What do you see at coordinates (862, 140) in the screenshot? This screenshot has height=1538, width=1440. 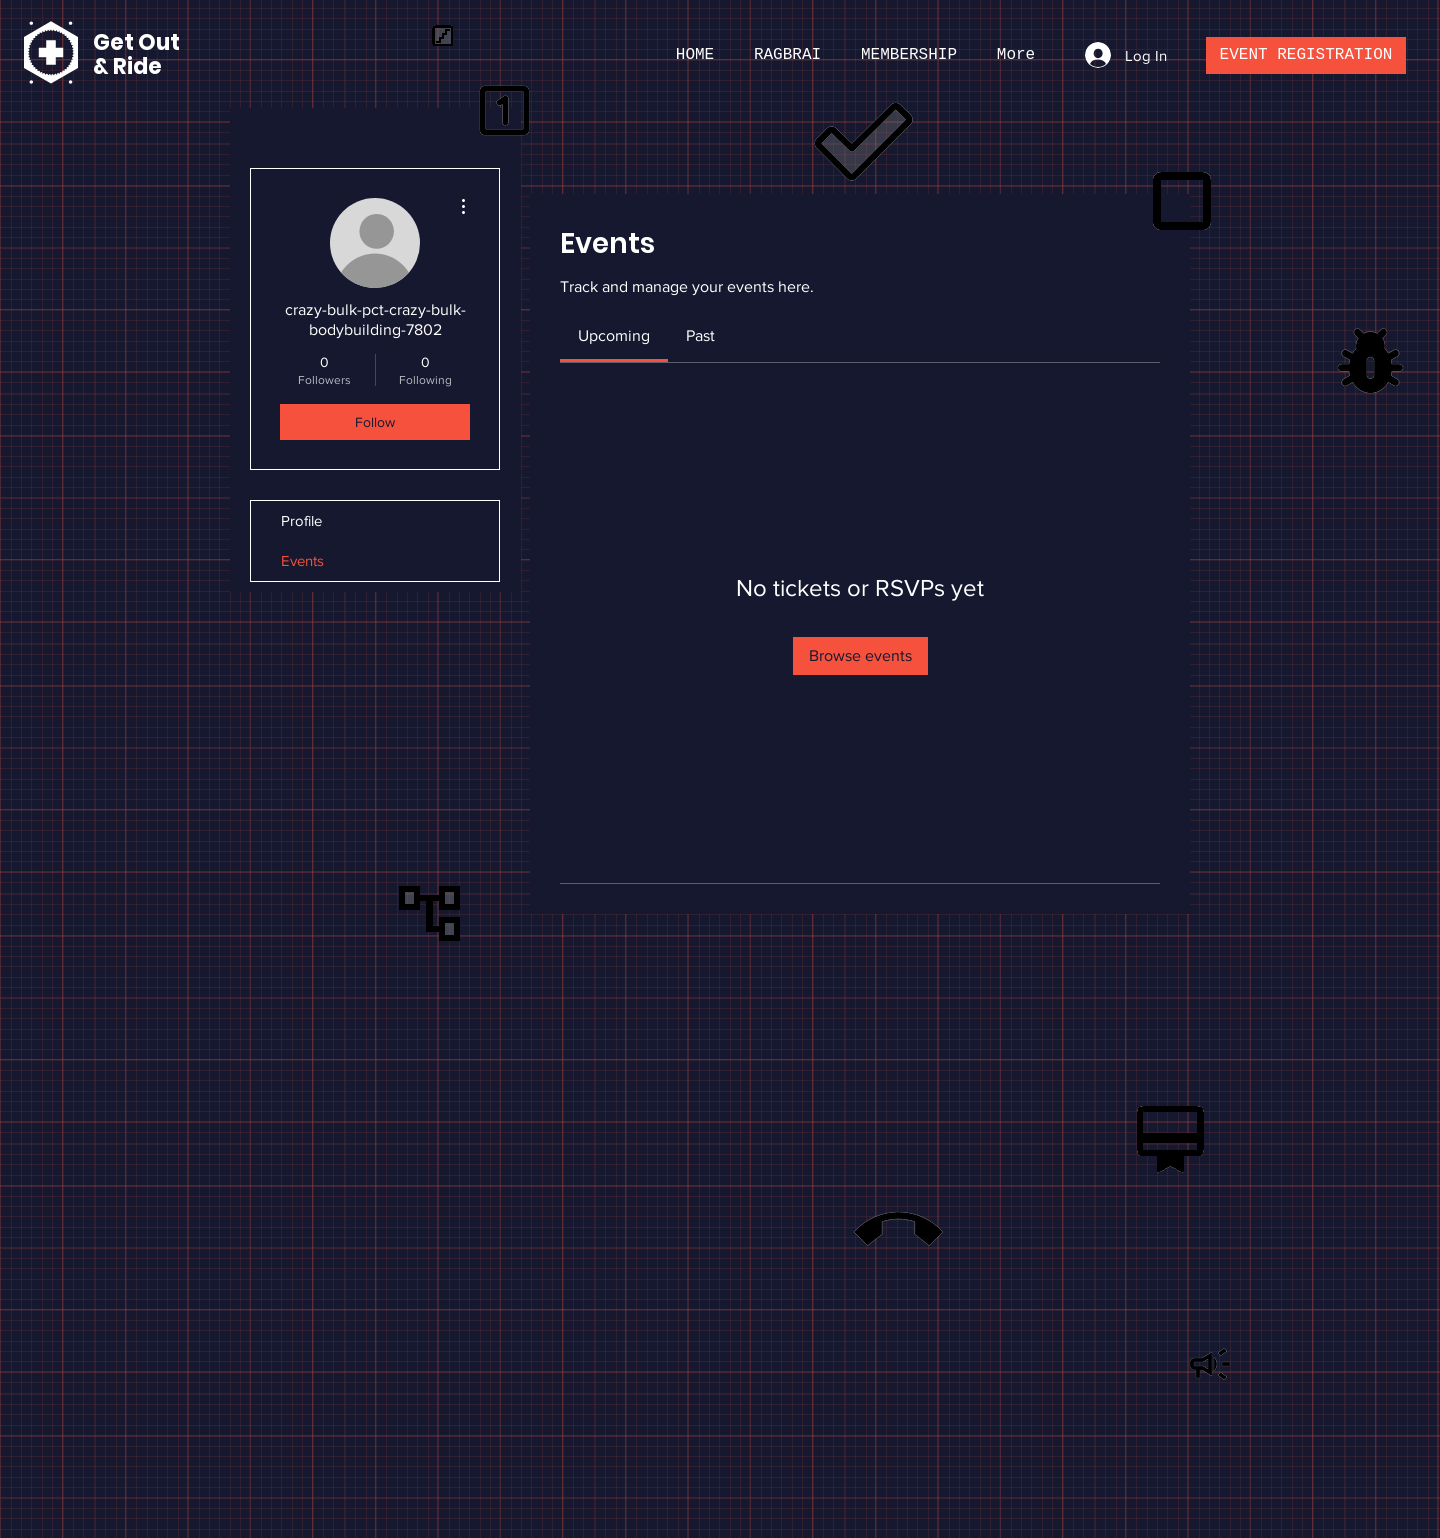 I see `confirm or submit an action` at bounding box center [862, 140].